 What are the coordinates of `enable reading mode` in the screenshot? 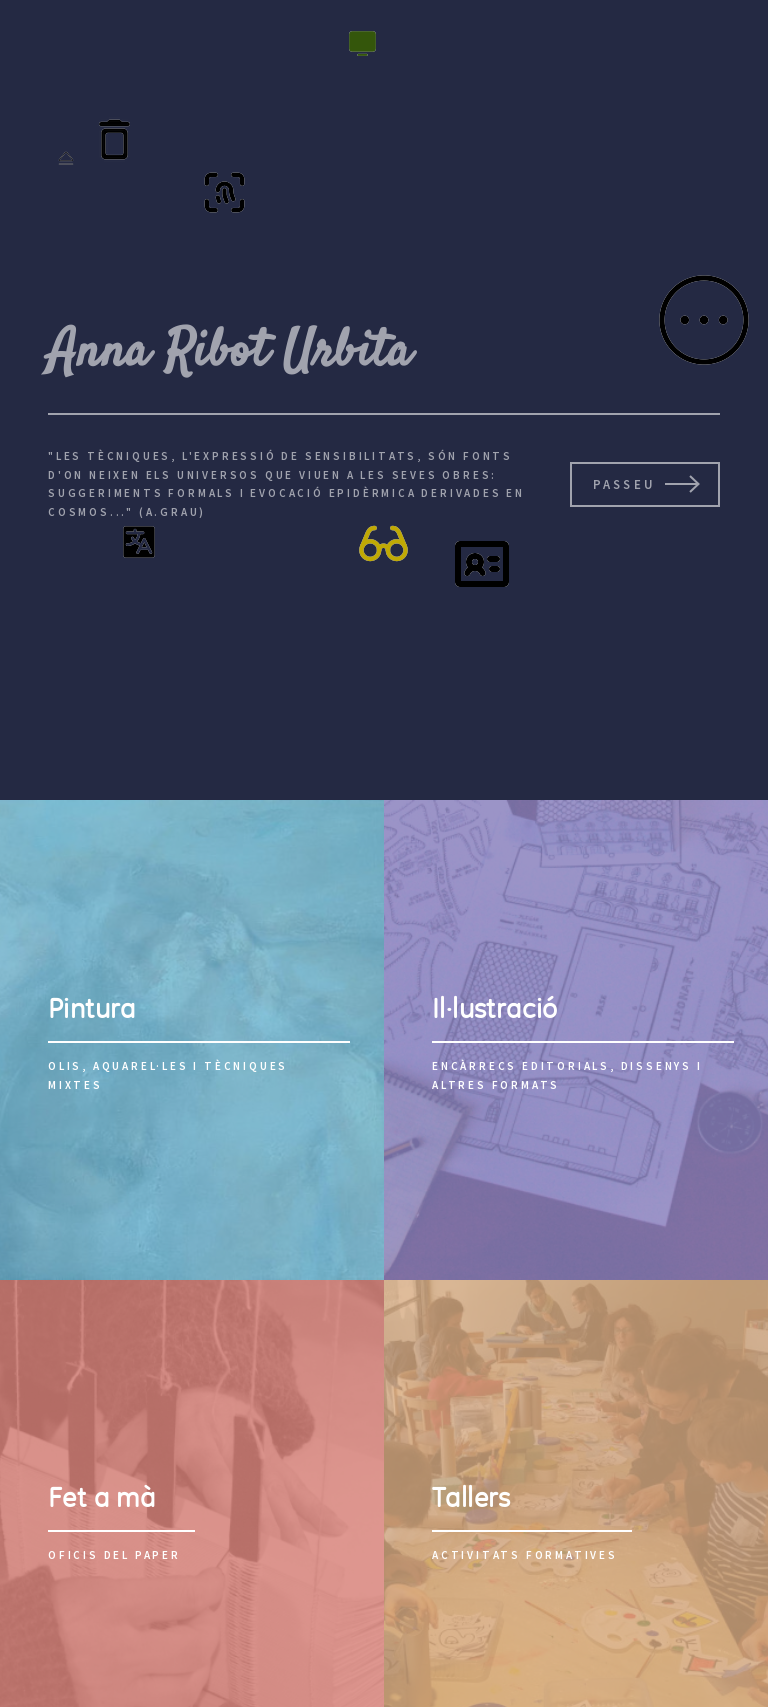 It's located at (383, 543).